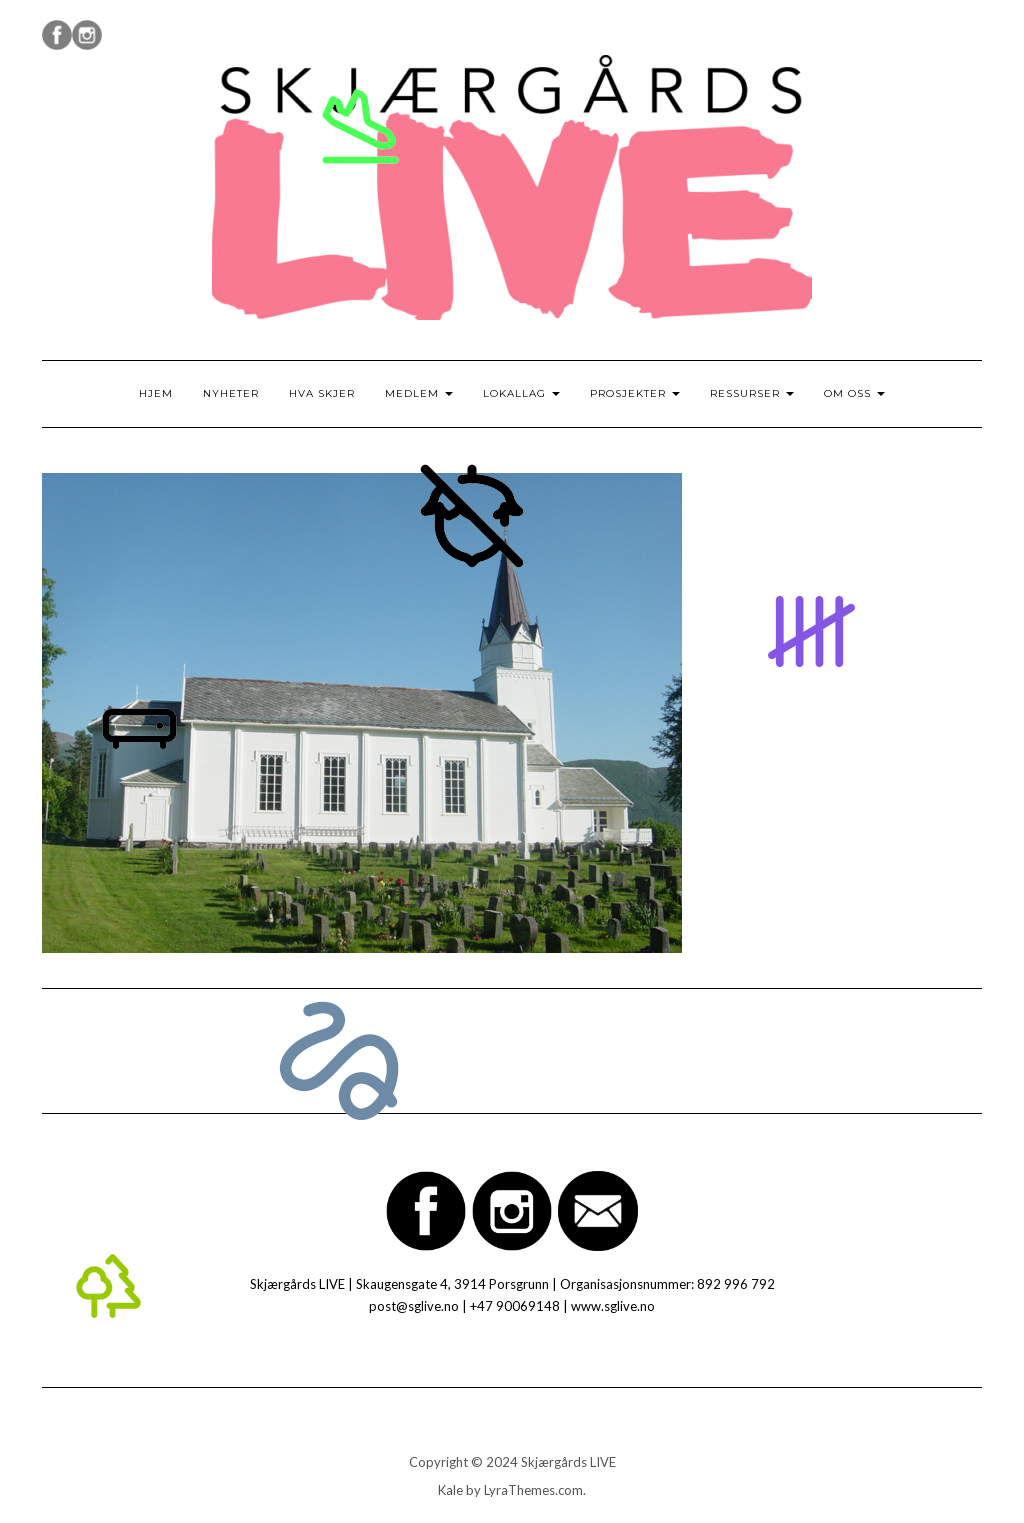 This screenshot has height=1523, width=1024. What do you see at coordinates (811, 631) in the screenshot?
I see `indicates a count of five items` at bounding box center [811, 631].